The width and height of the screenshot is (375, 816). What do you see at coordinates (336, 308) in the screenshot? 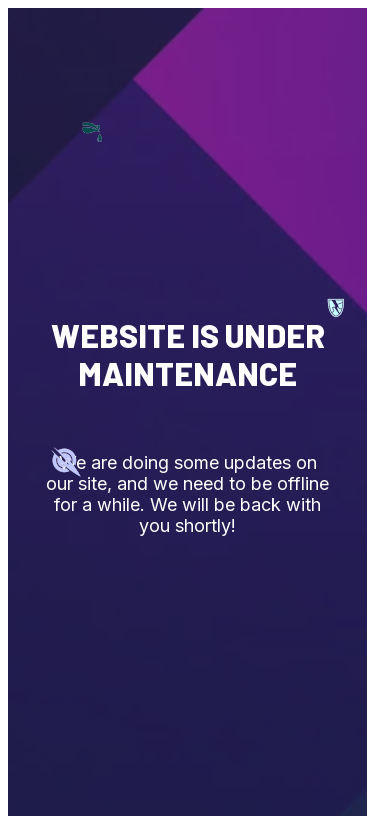
I see `indicates broken or compromised security status` at bounding box center [336, 308].